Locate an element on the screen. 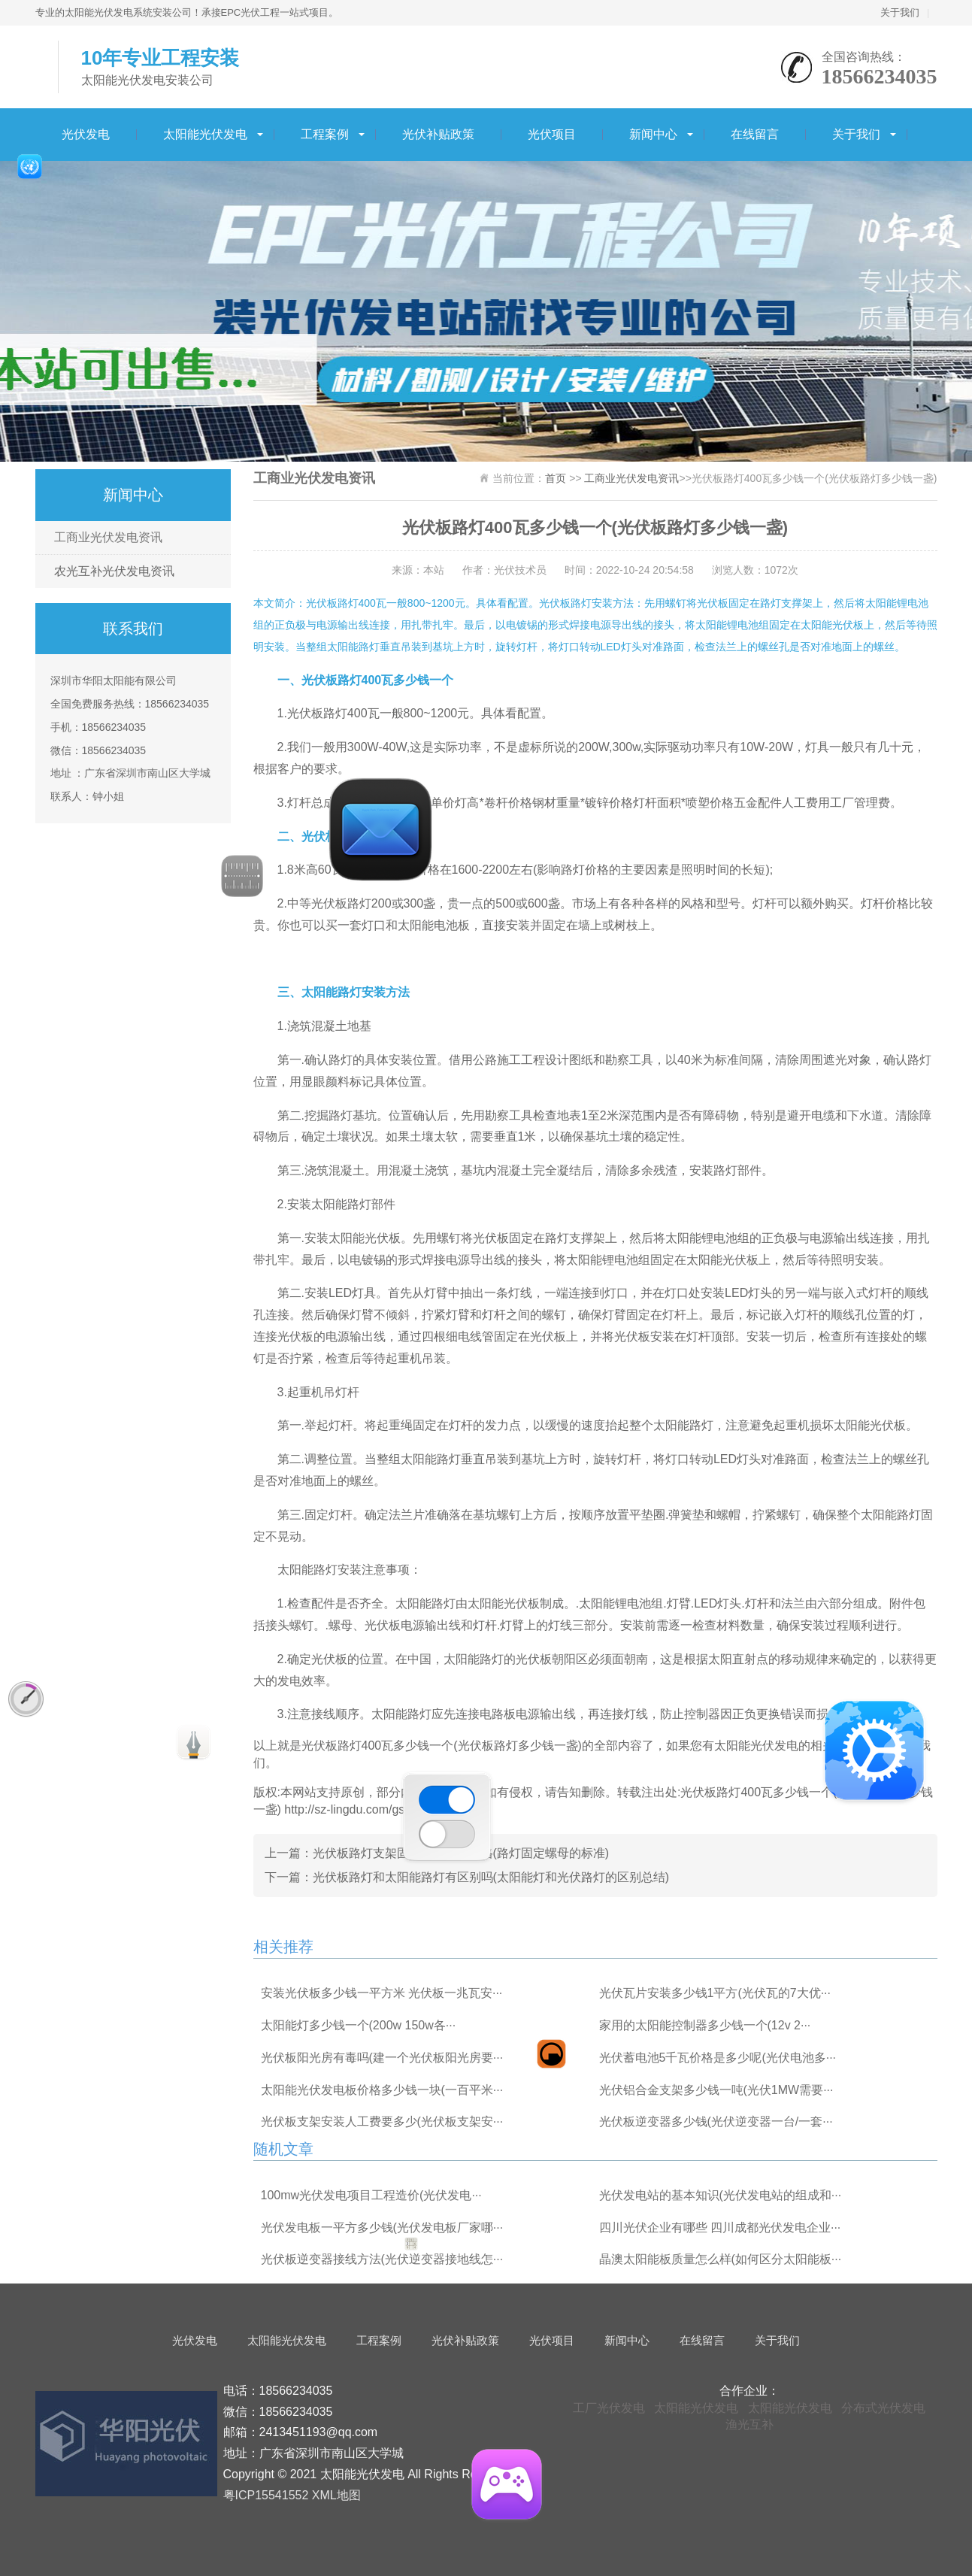 This screenshot has width=972, height=2576. open words document editor is located at coordinates (193, 1741).